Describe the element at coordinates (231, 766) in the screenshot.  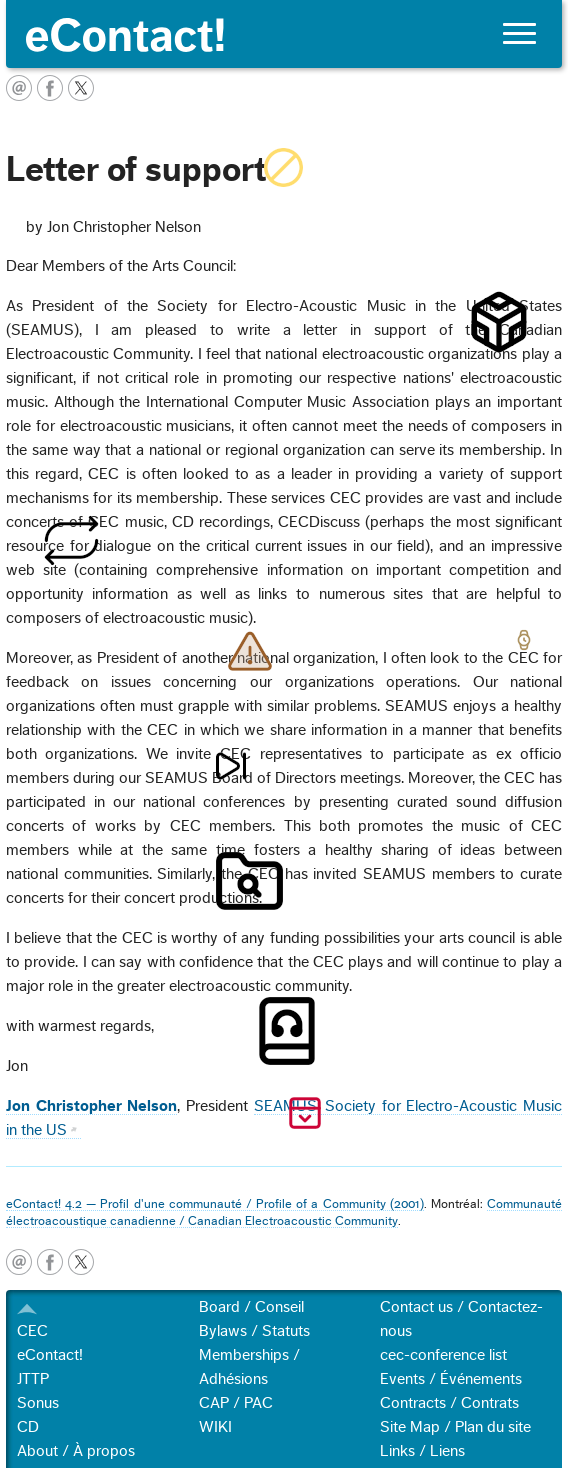
I see `skip to the next track or video` at that location.